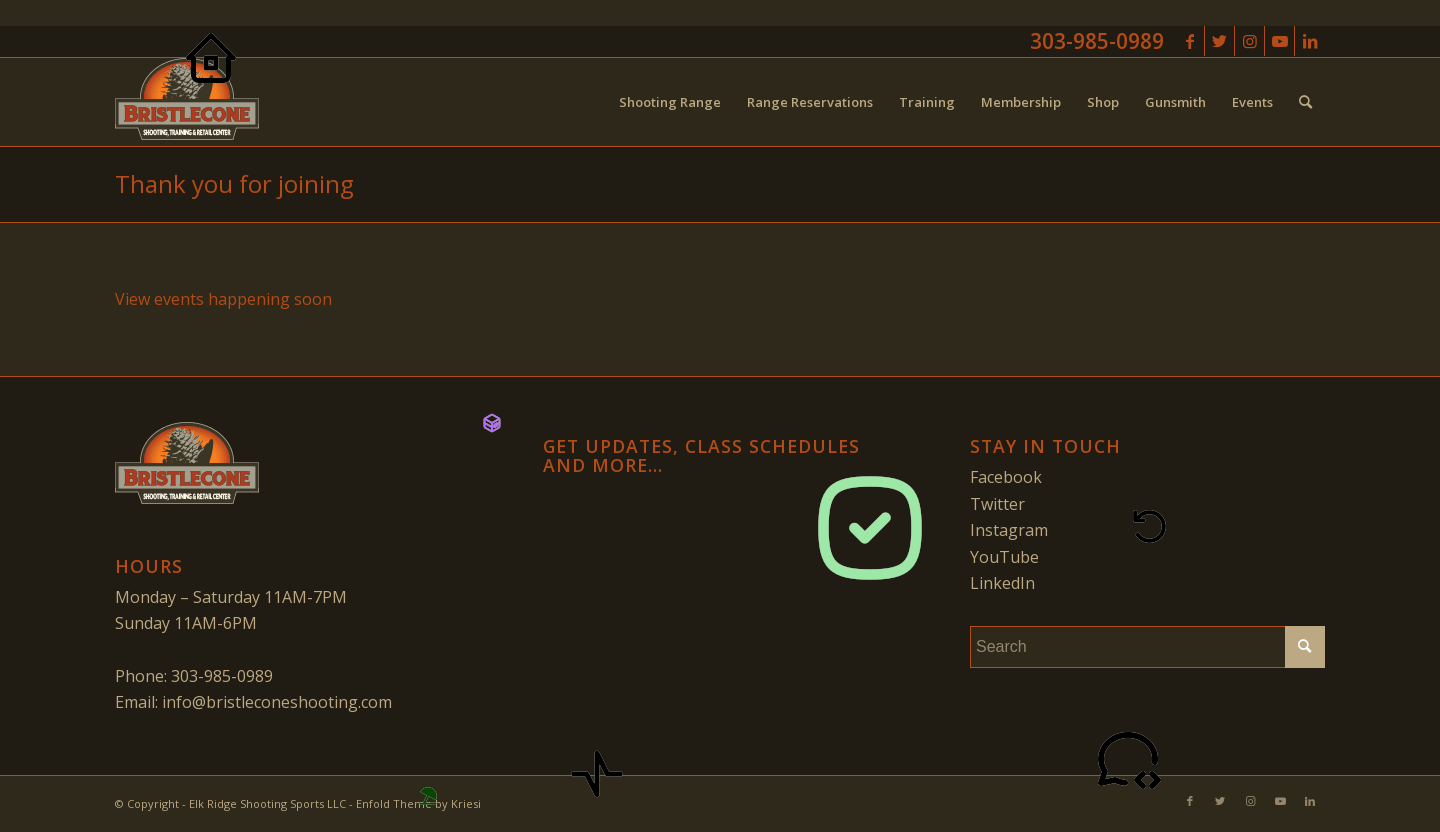 The height and width of the screenshot is (832, 1440). What do you see at coordinates (597, 774) in the screenshot?
I see `adjust sawtooth wave settings in audio editor` at bounding box center [597, 774].